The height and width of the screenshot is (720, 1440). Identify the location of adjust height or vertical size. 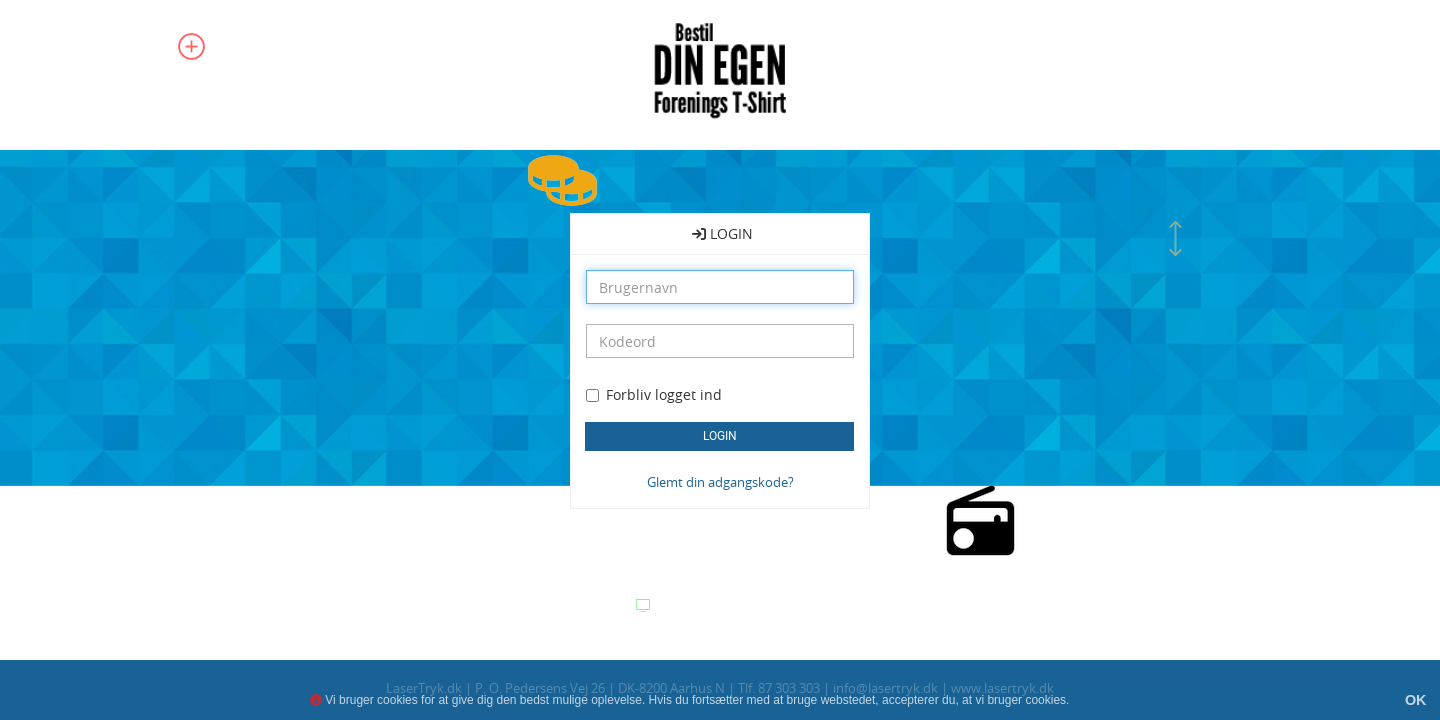
(1175, 238).